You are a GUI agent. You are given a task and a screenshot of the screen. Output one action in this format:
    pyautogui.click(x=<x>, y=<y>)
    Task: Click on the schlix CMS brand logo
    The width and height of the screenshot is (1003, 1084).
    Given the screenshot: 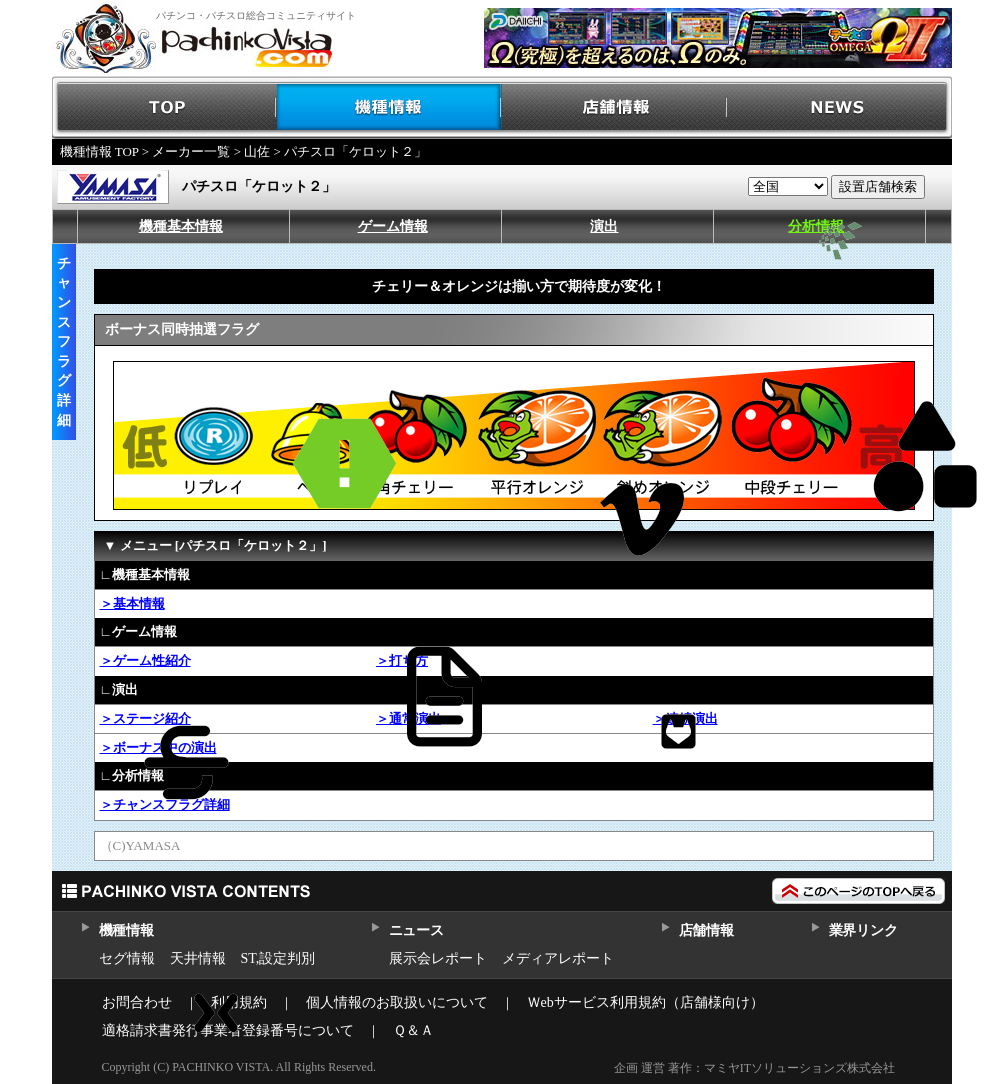 What is the action you would take?
    pyautogui.click(x=840, y=239)
    